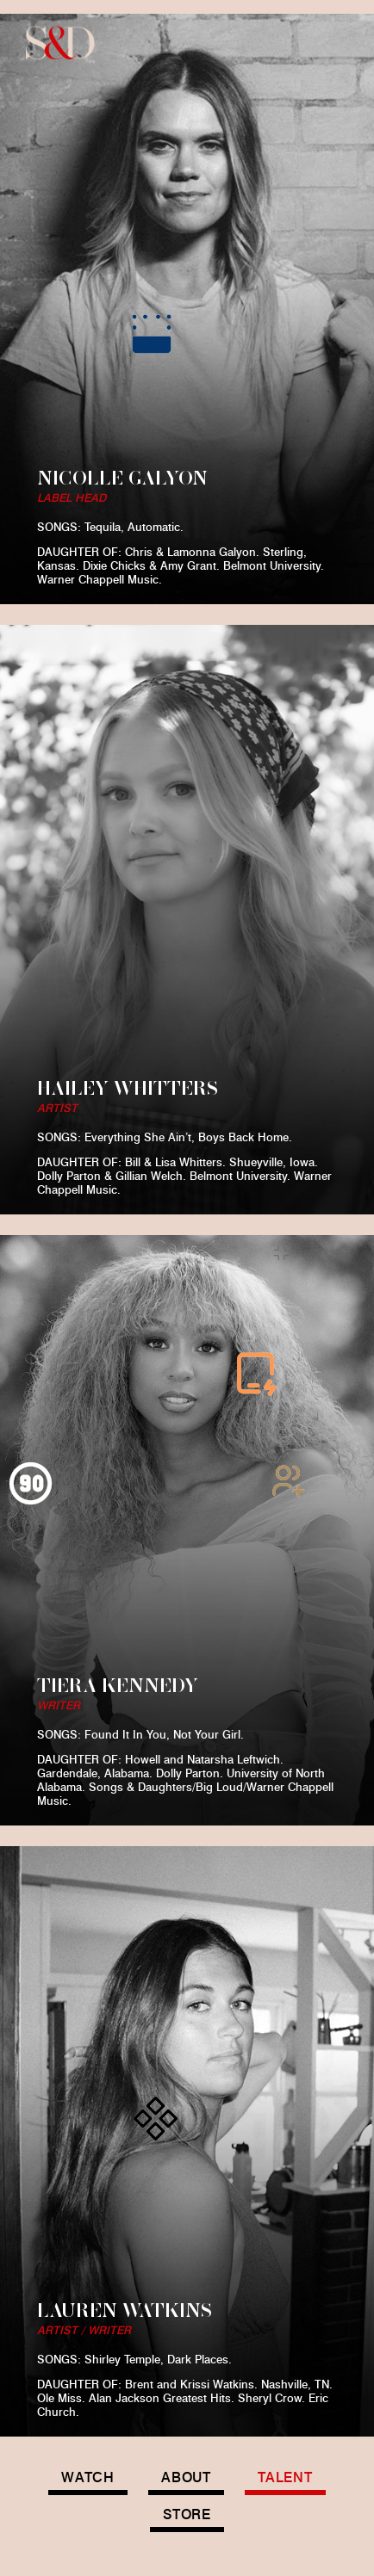 Image resolution: width=374 pixels, height=2576 pixels. What do you see at coordinates (281, 1252) in the screenshot?
I see `exit fullscreen mode` at bounding box center [281, 1252].